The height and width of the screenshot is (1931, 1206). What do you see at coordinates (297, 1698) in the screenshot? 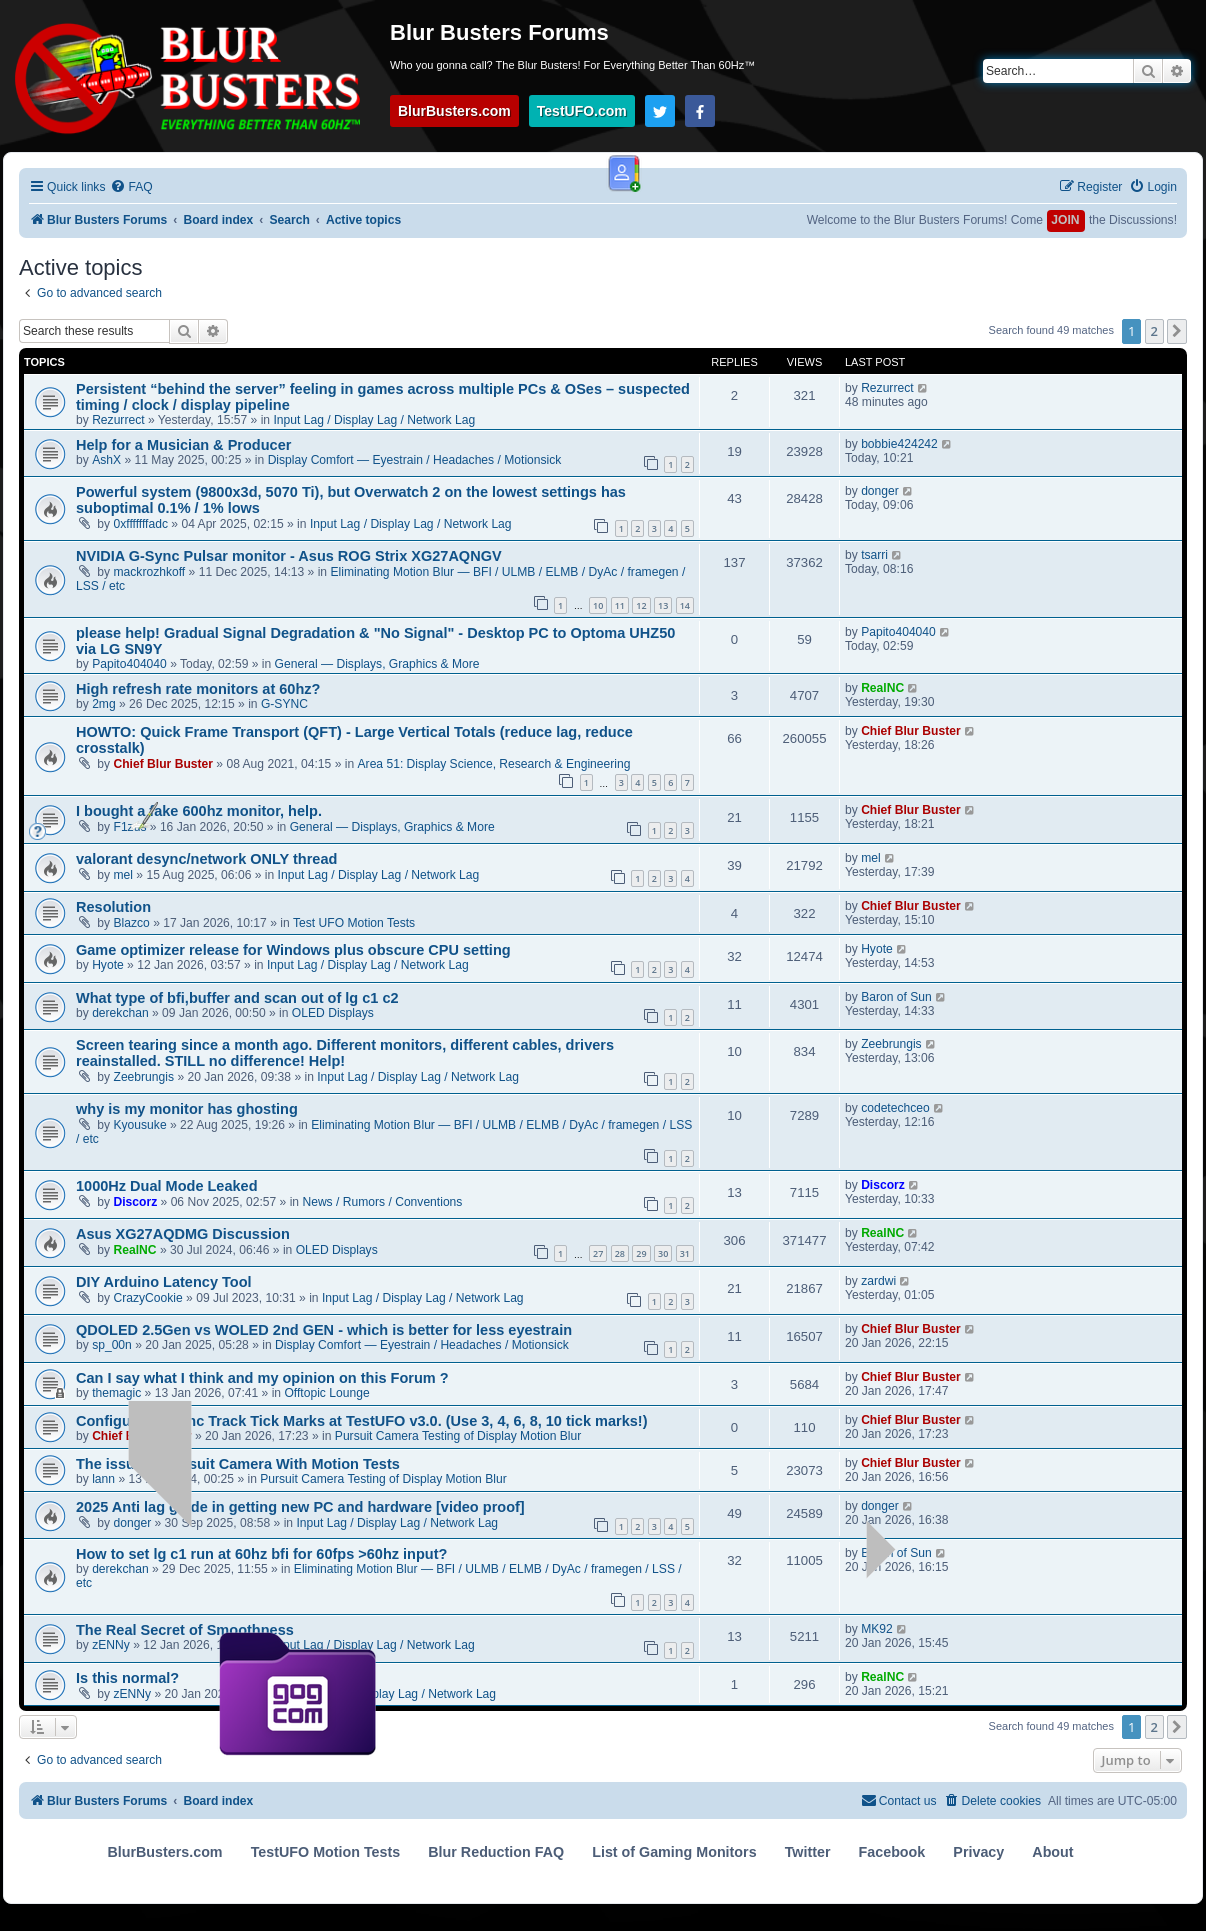
I see `open your GOG games folder` at bounding box center [297, 1698].